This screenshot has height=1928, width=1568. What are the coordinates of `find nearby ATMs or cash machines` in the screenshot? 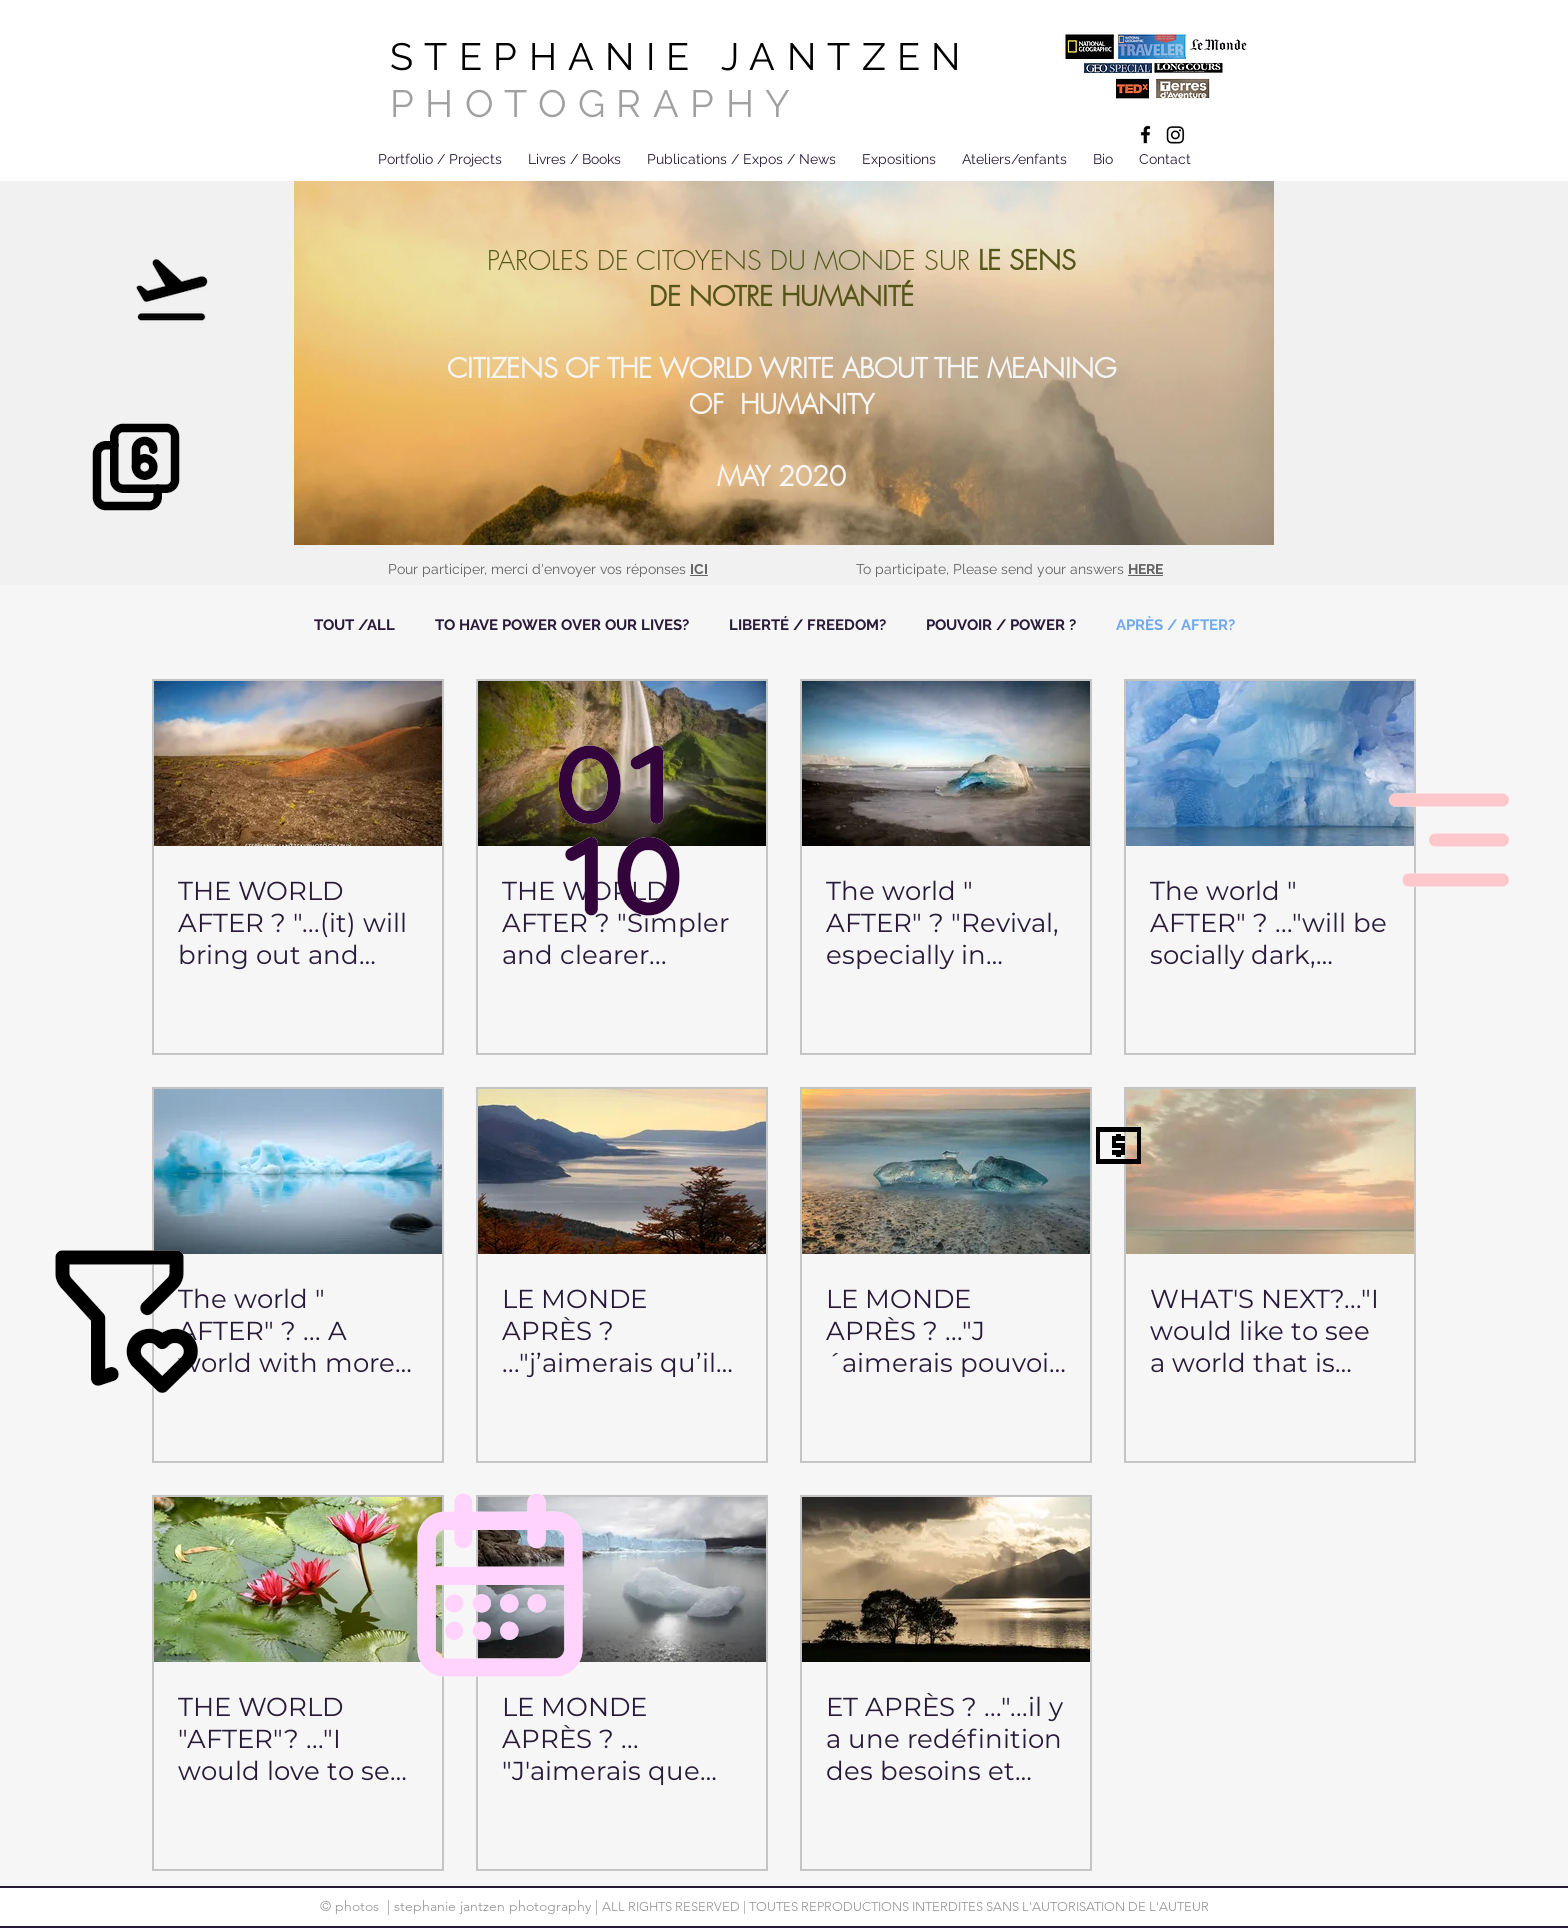 It's located at (1118, 1145).